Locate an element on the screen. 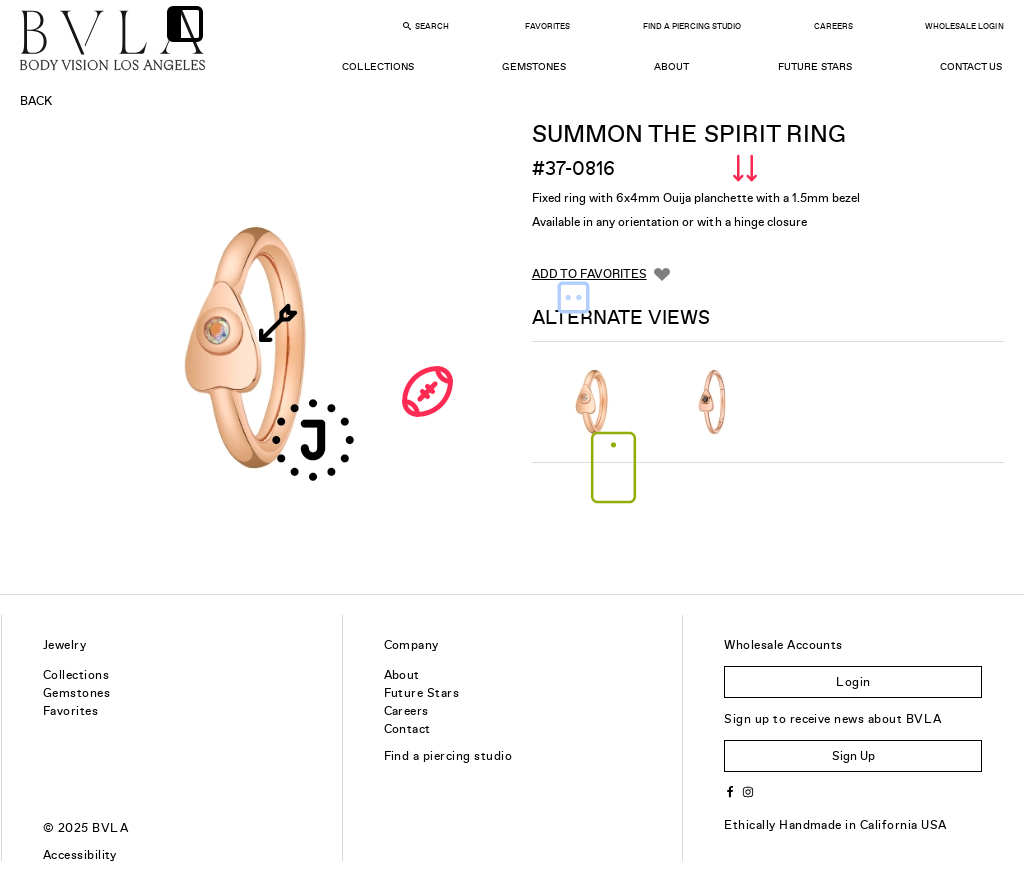 Image resolution: width=1024 pixels, height=881 pixels. access device camera through mobile is located at coordinates (613, 467).